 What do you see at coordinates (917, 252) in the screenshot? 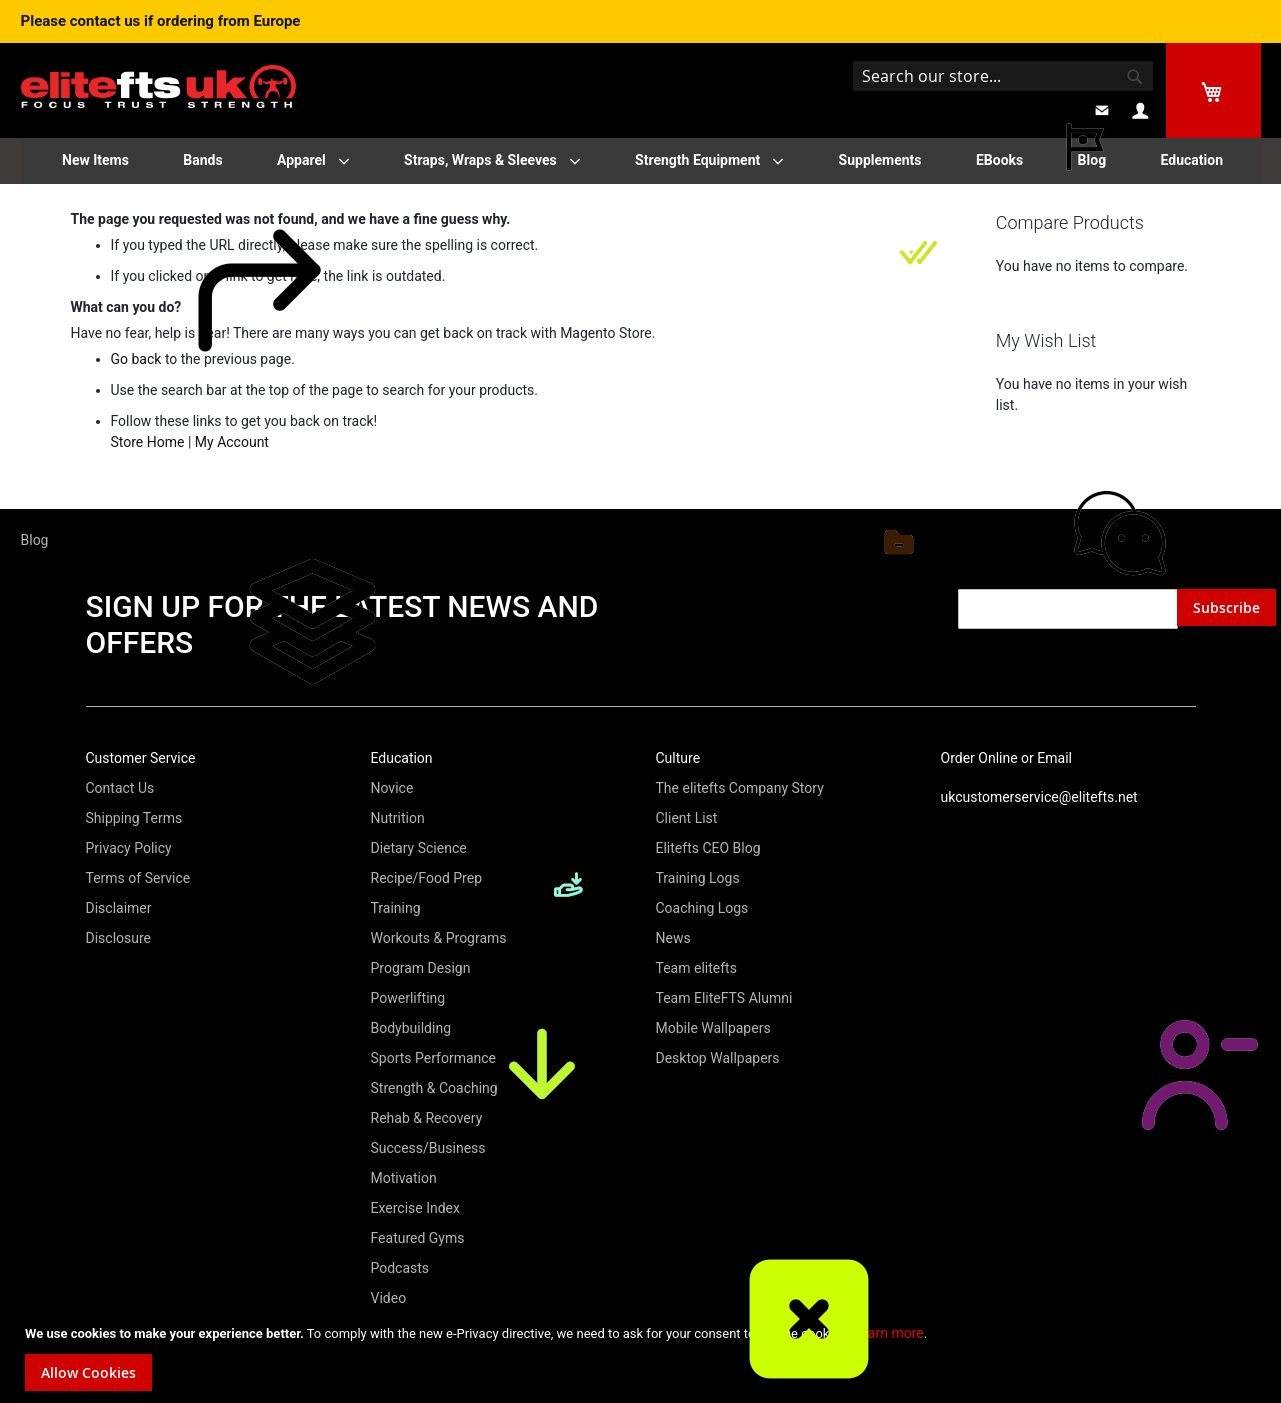
I see `indicates message has been read` at bounding box center [917, 252].